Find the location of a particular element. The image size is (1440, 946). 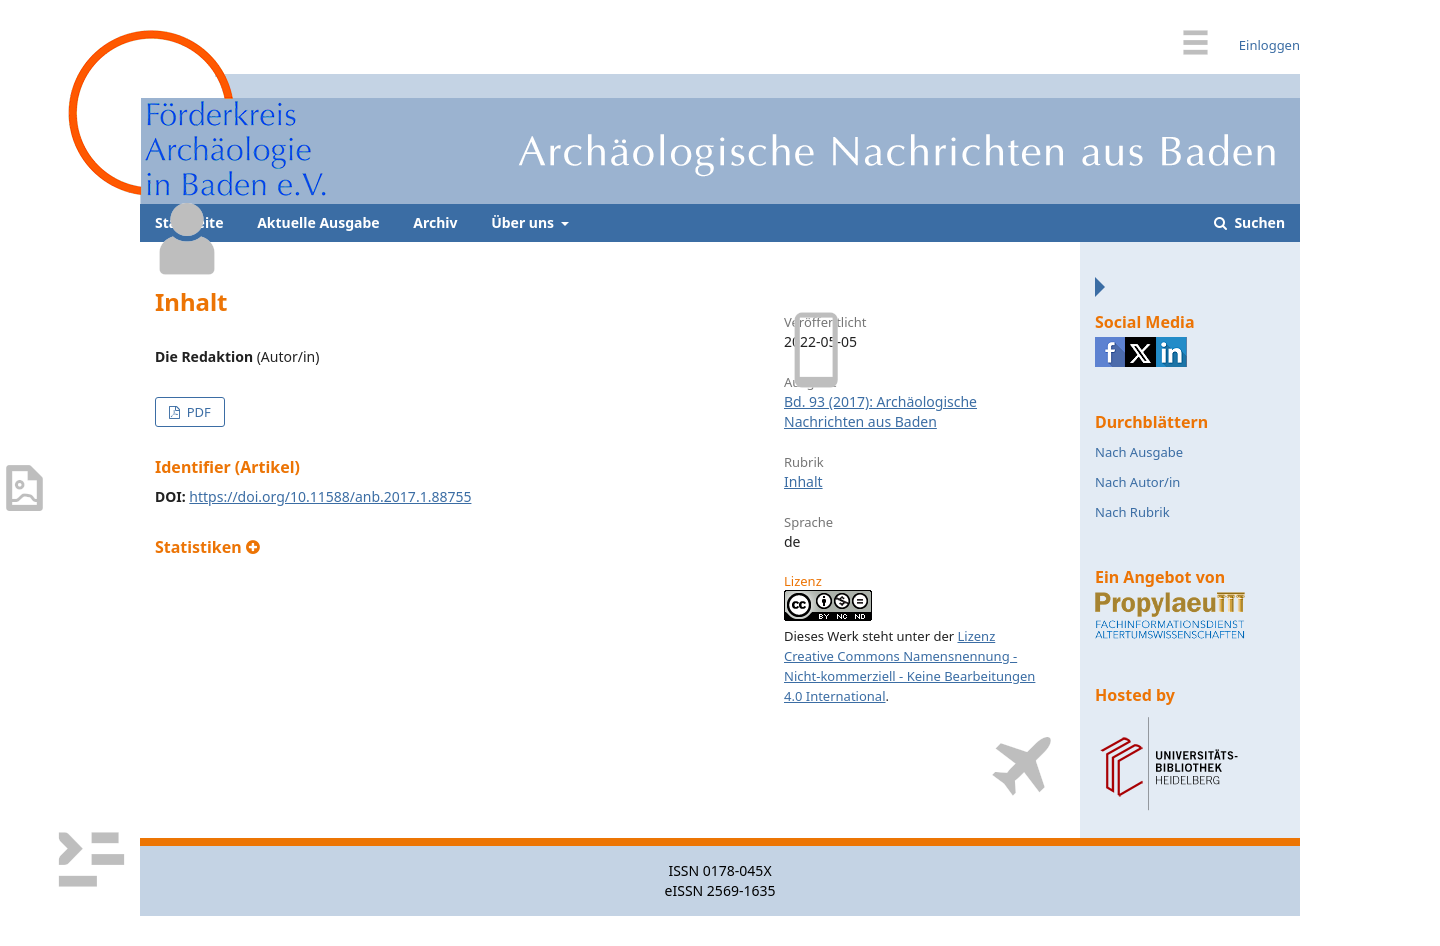

indicates an iPhone or iOS device is located at coordinates (816, 350).